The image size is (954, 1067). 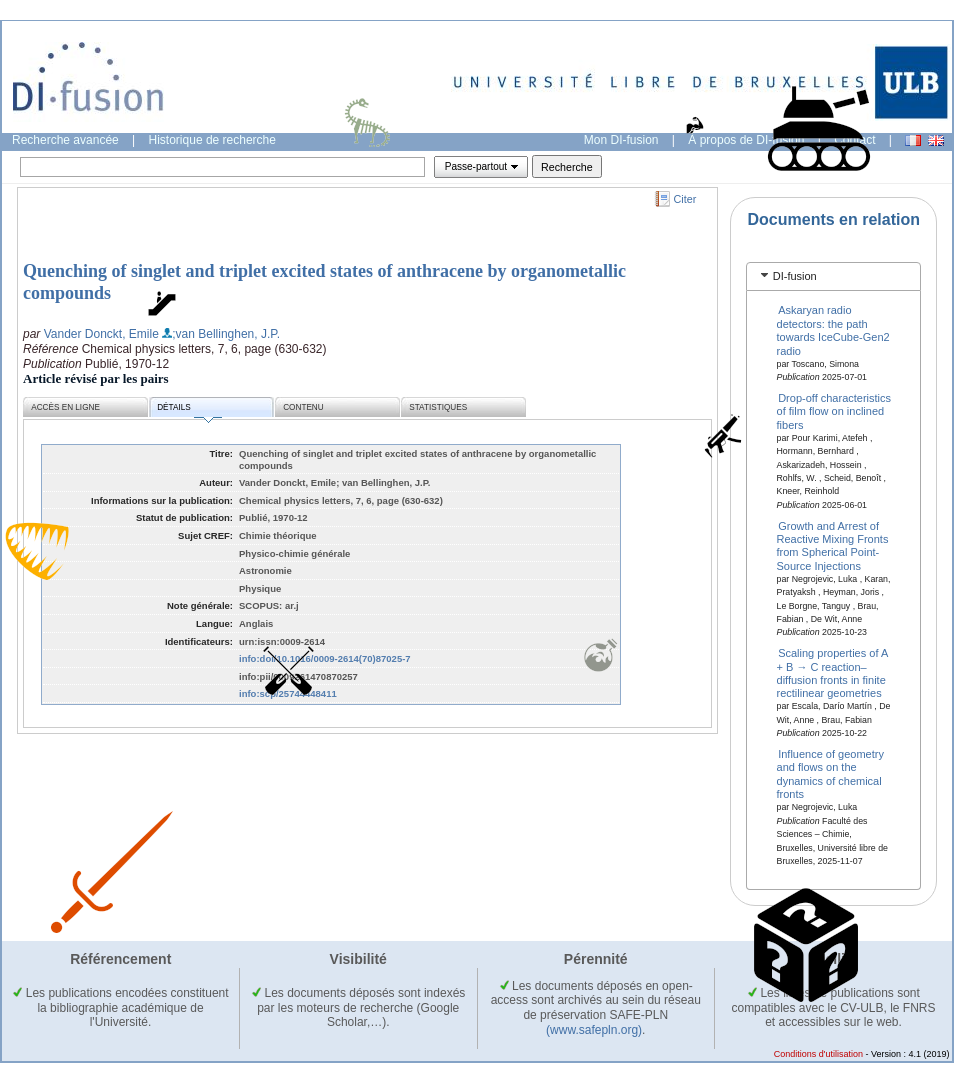 What do you see at coordinates (288, 671) in the screenshot?
I see `access water sports or kayaking activities` at bounding box center [288, 671].